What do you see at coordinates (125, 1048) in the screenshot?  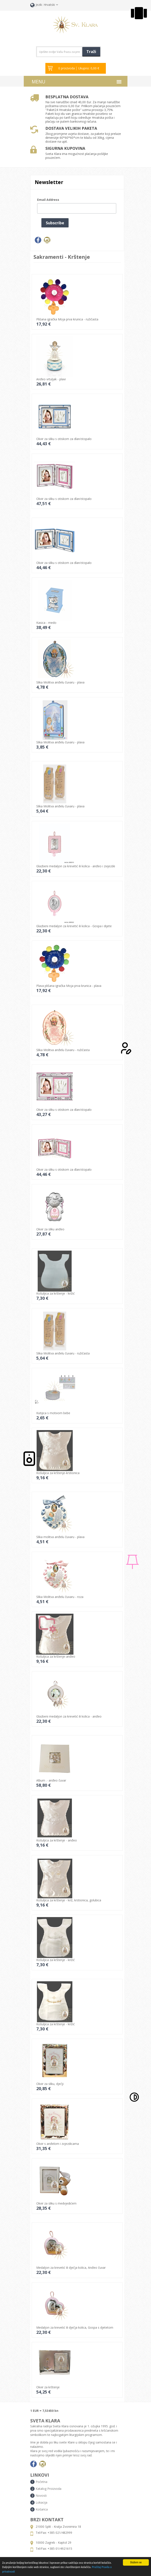 I see `edit your profile information` at bounding box center [125, 1048].